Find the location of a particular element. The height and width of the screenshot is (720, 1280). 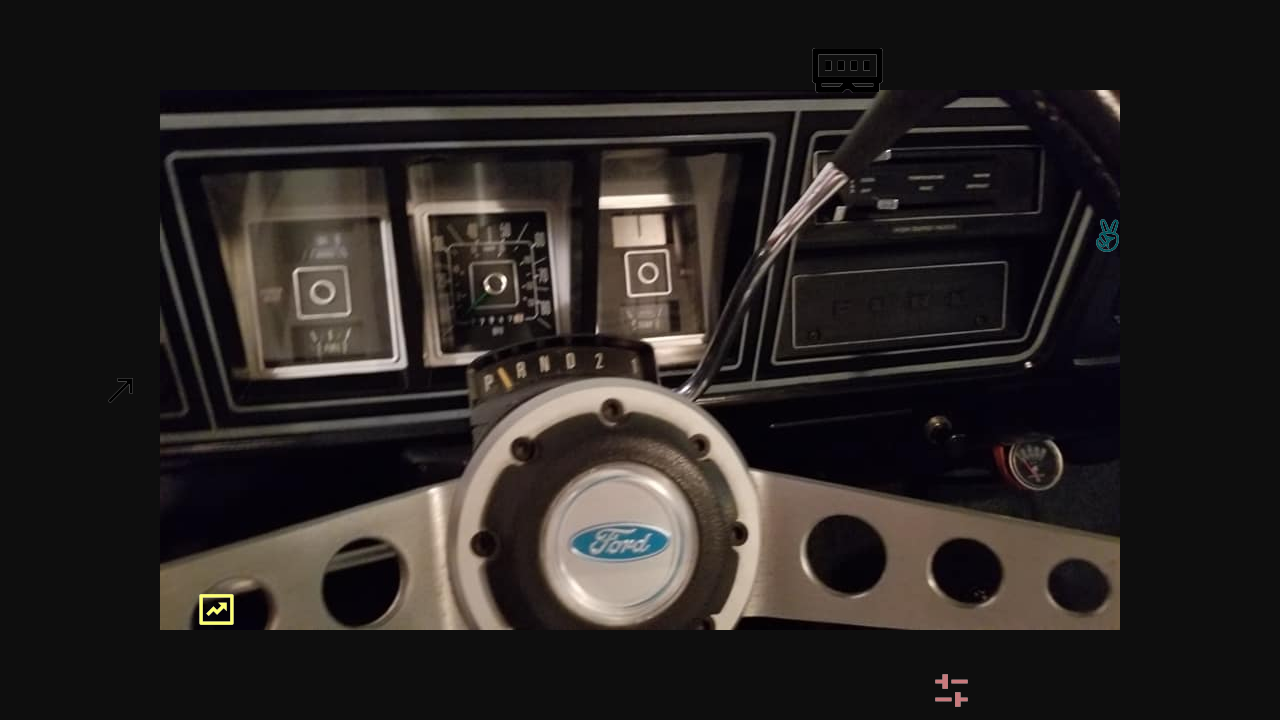

adjust audio equalizer settings is located at coordinates (951, 690).